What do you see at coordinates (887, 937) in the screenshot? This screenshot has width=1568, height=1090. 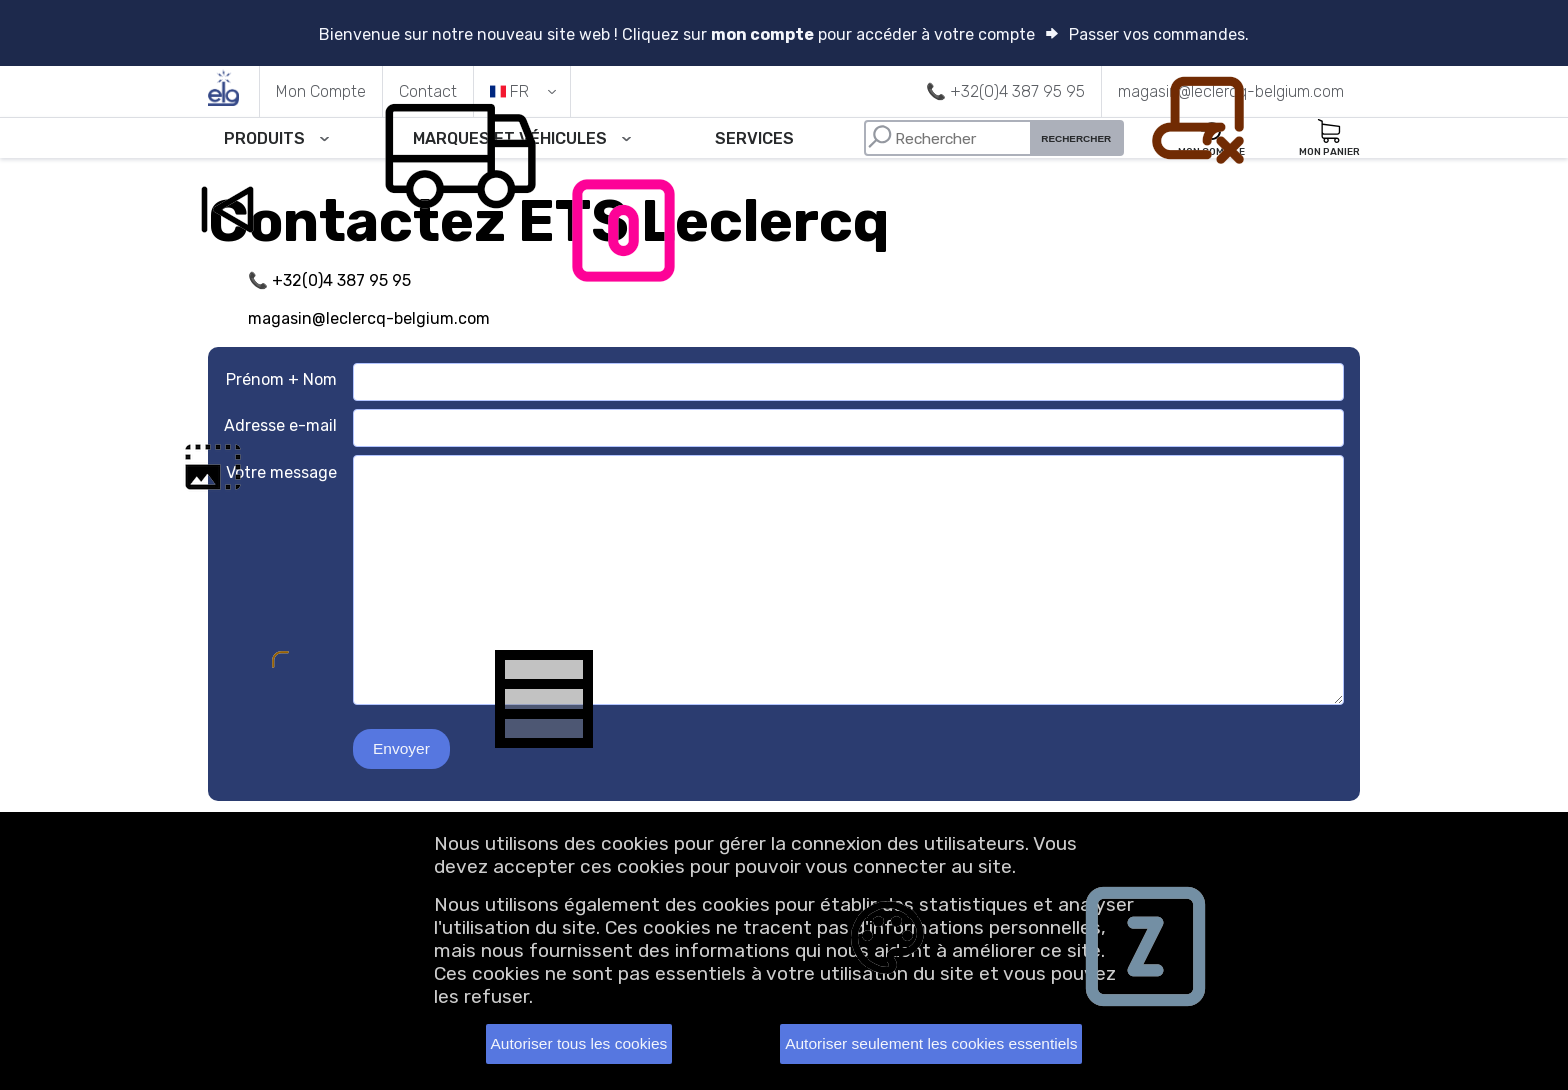 I see `customize color or theme settings` at bounding box center [887, 937].